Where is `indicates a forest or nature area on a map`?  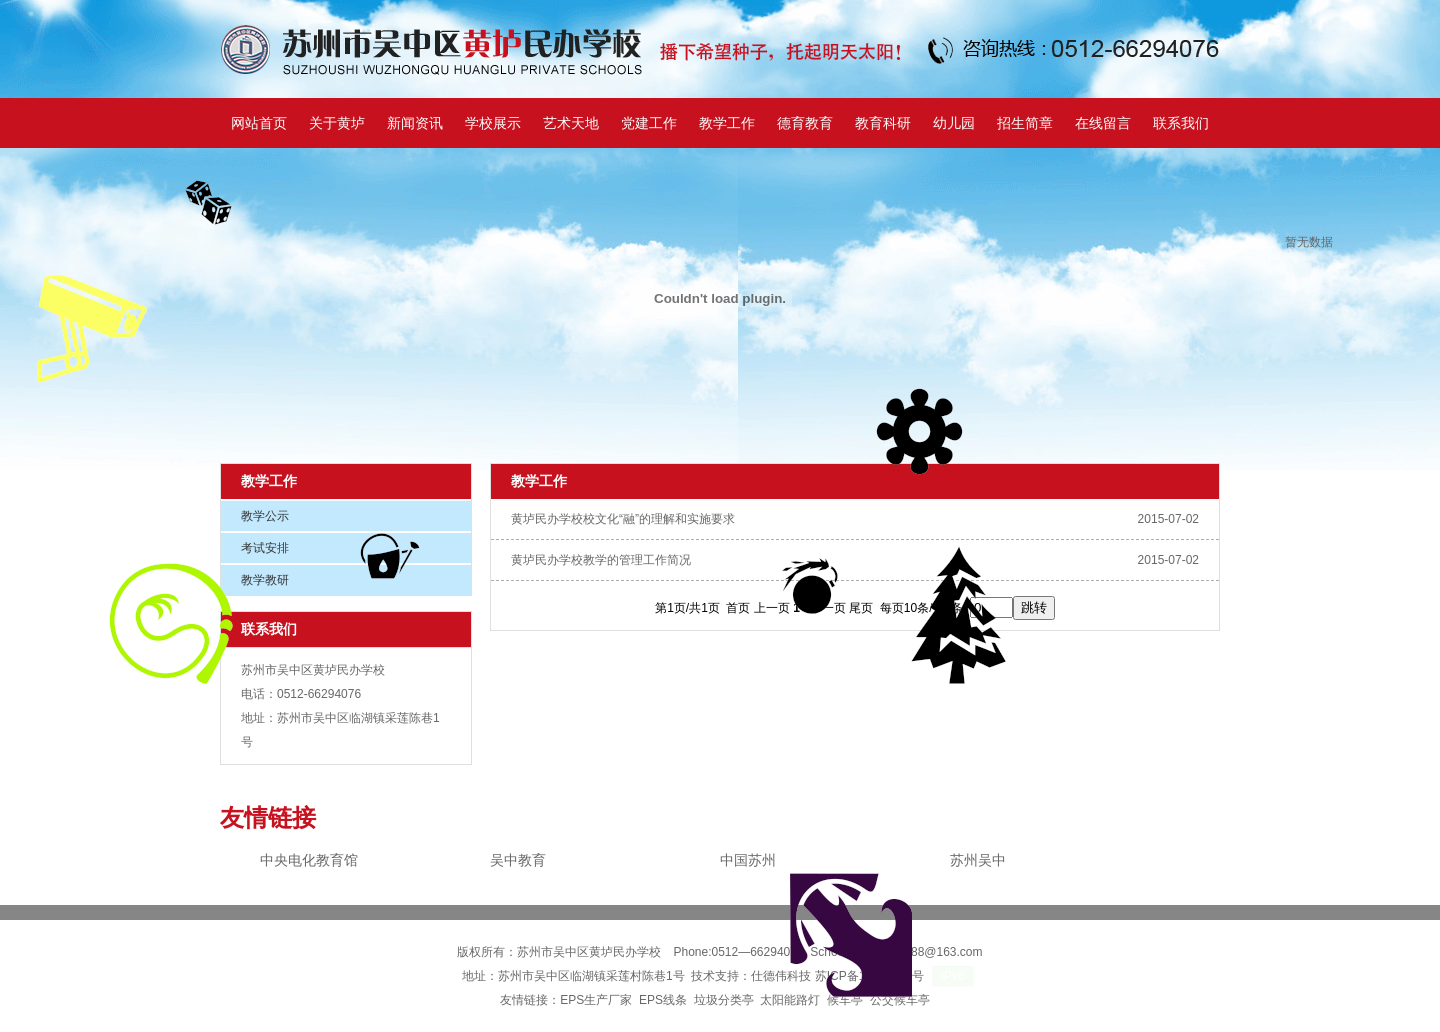 indicates a forest or nature area on a map is located at coordinates (961, 615).